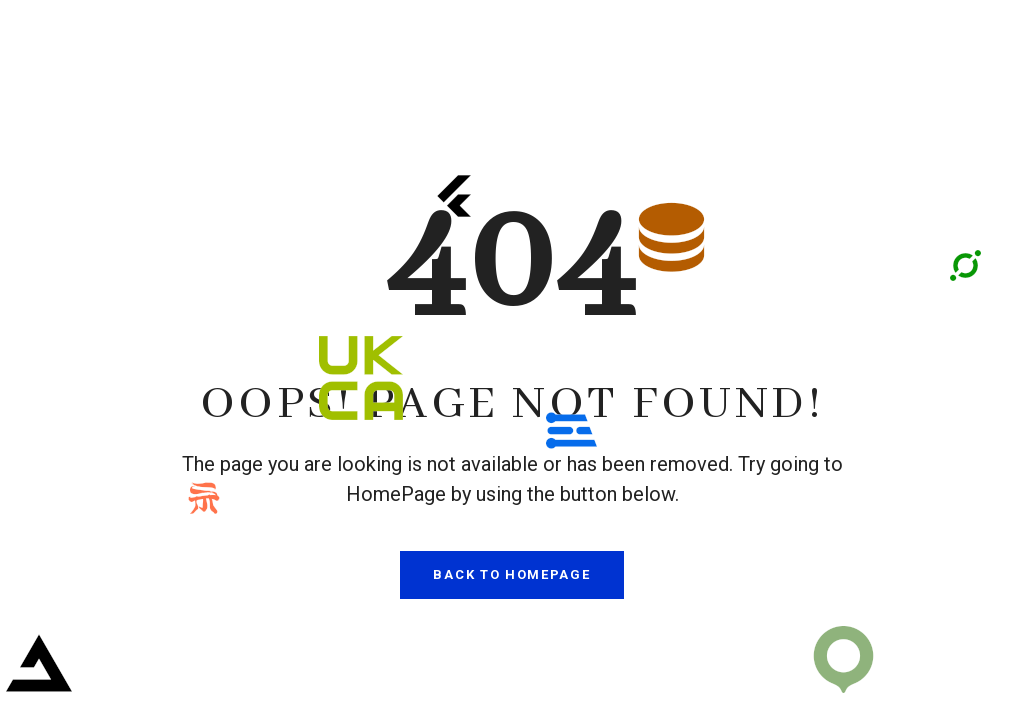 The image size is (1024, 720). What do you see at coordinates (361, 378) in the screenshot?
I see `UKCA (UK Conformity Assessed) certification mark` at bounding box center [361, 378].